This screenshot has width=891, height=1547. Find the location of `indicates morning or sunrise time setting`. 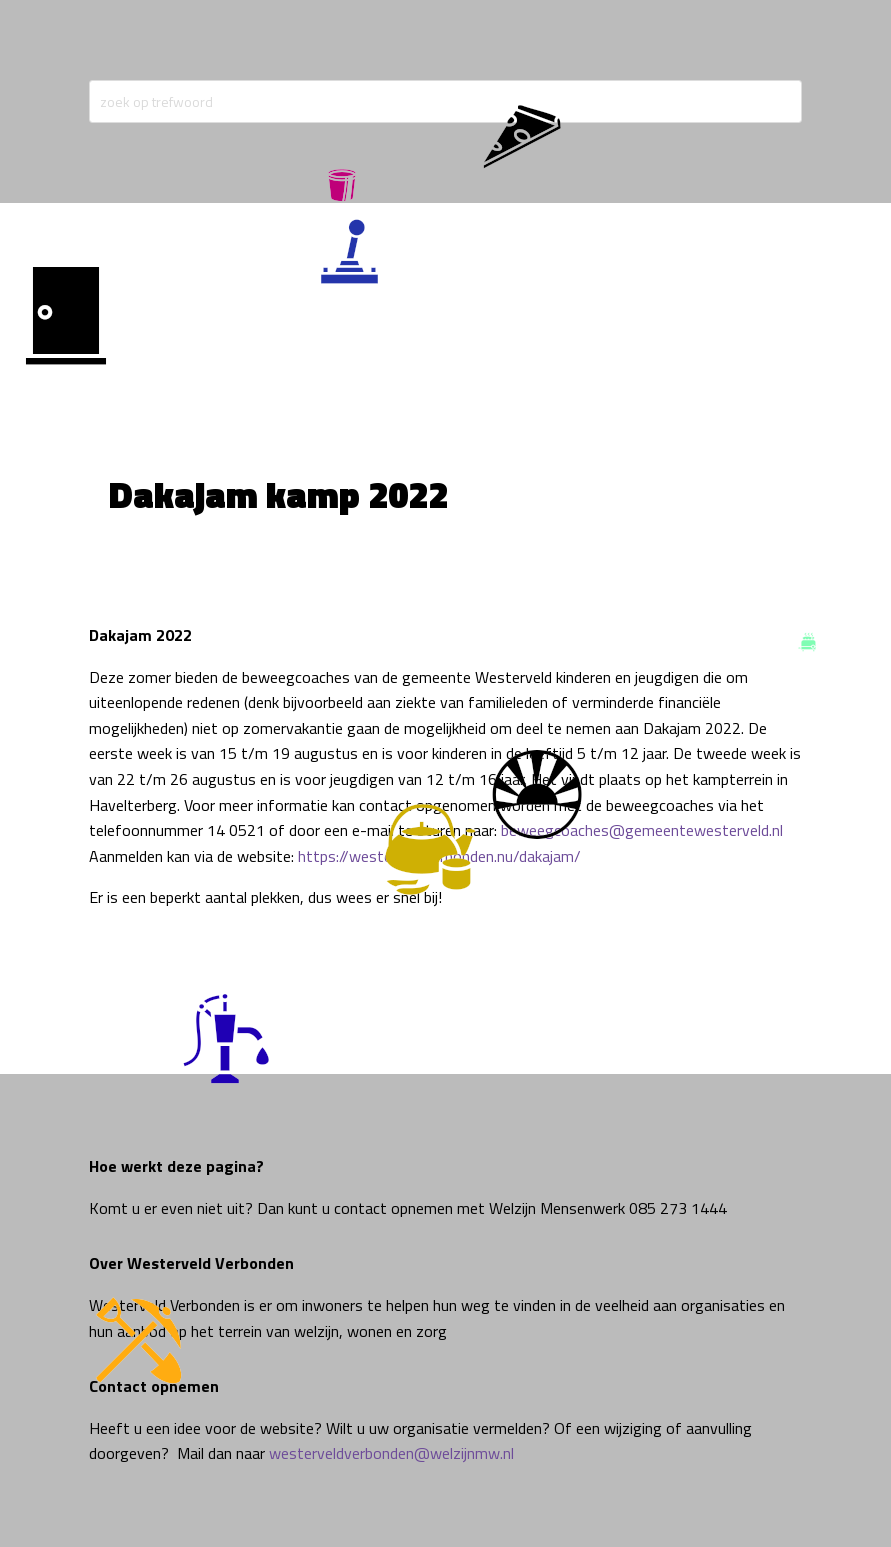

indicates morning or sunrise time setting is located at coordinates (536, 794).